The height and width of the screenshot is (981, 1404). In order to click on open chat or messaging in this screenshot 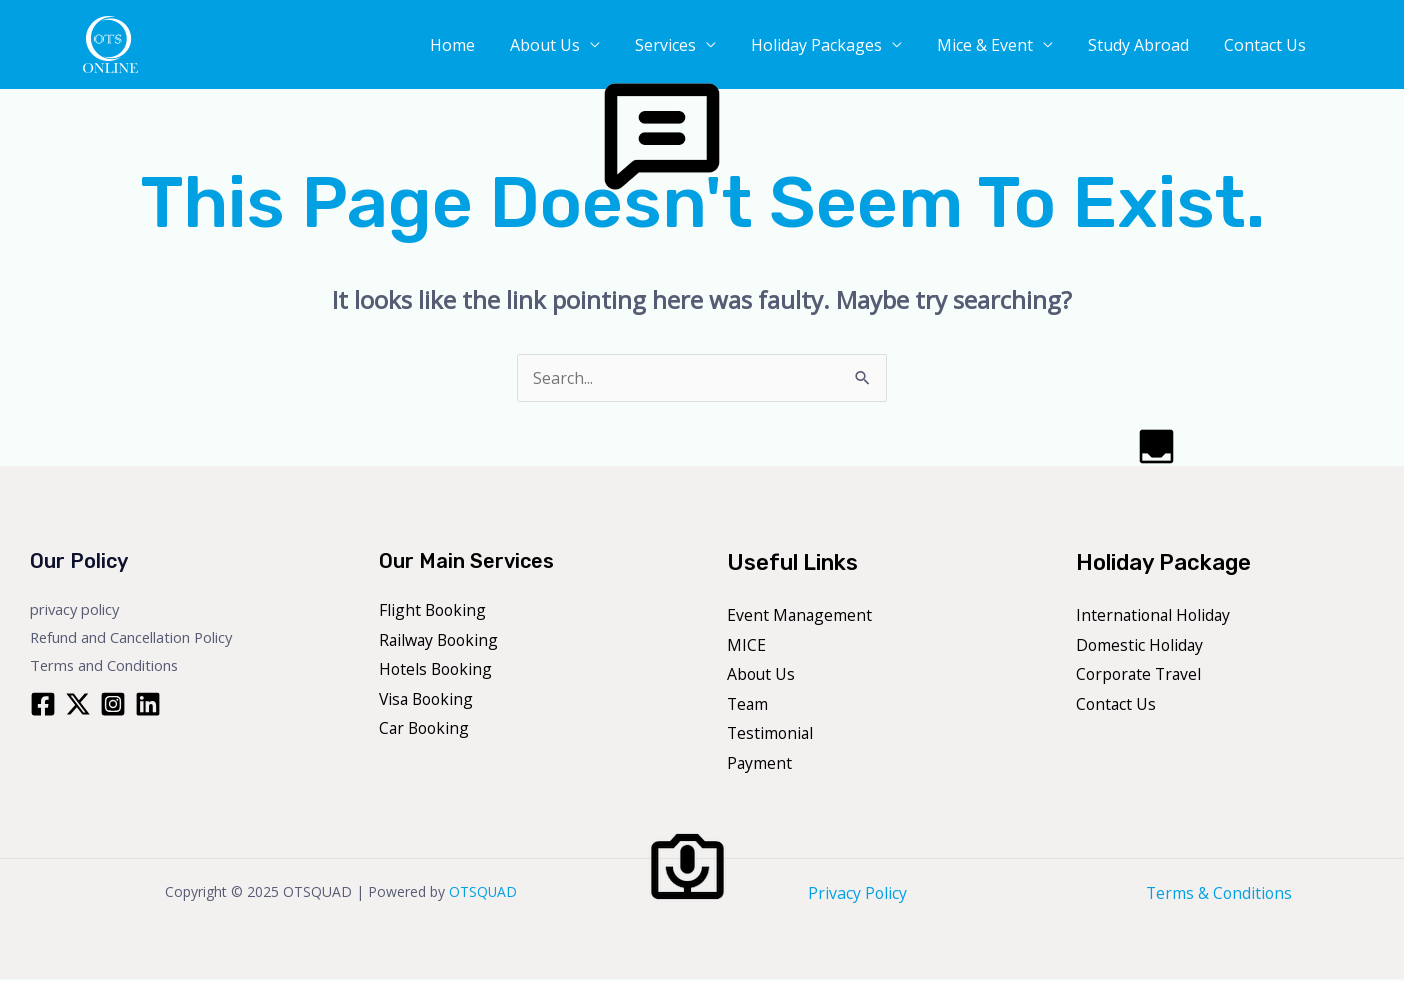, I will do `click(662, 128)`.